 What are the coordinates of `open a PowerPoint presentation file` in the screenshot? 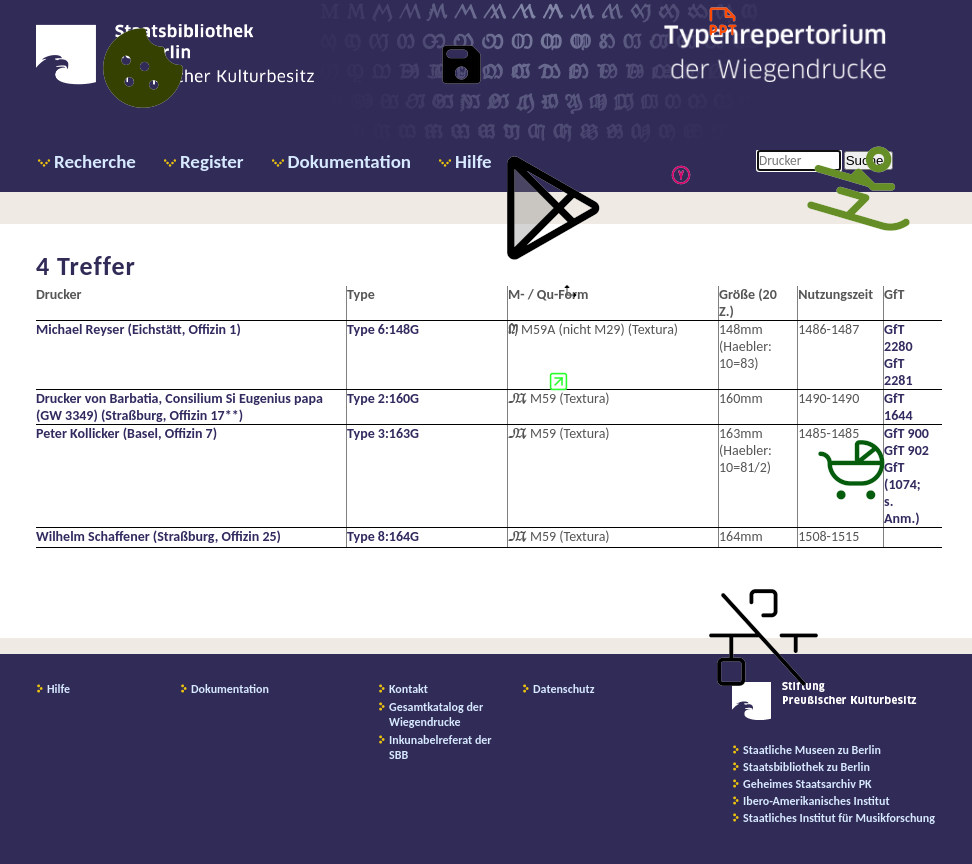 It's located at (722, 22).